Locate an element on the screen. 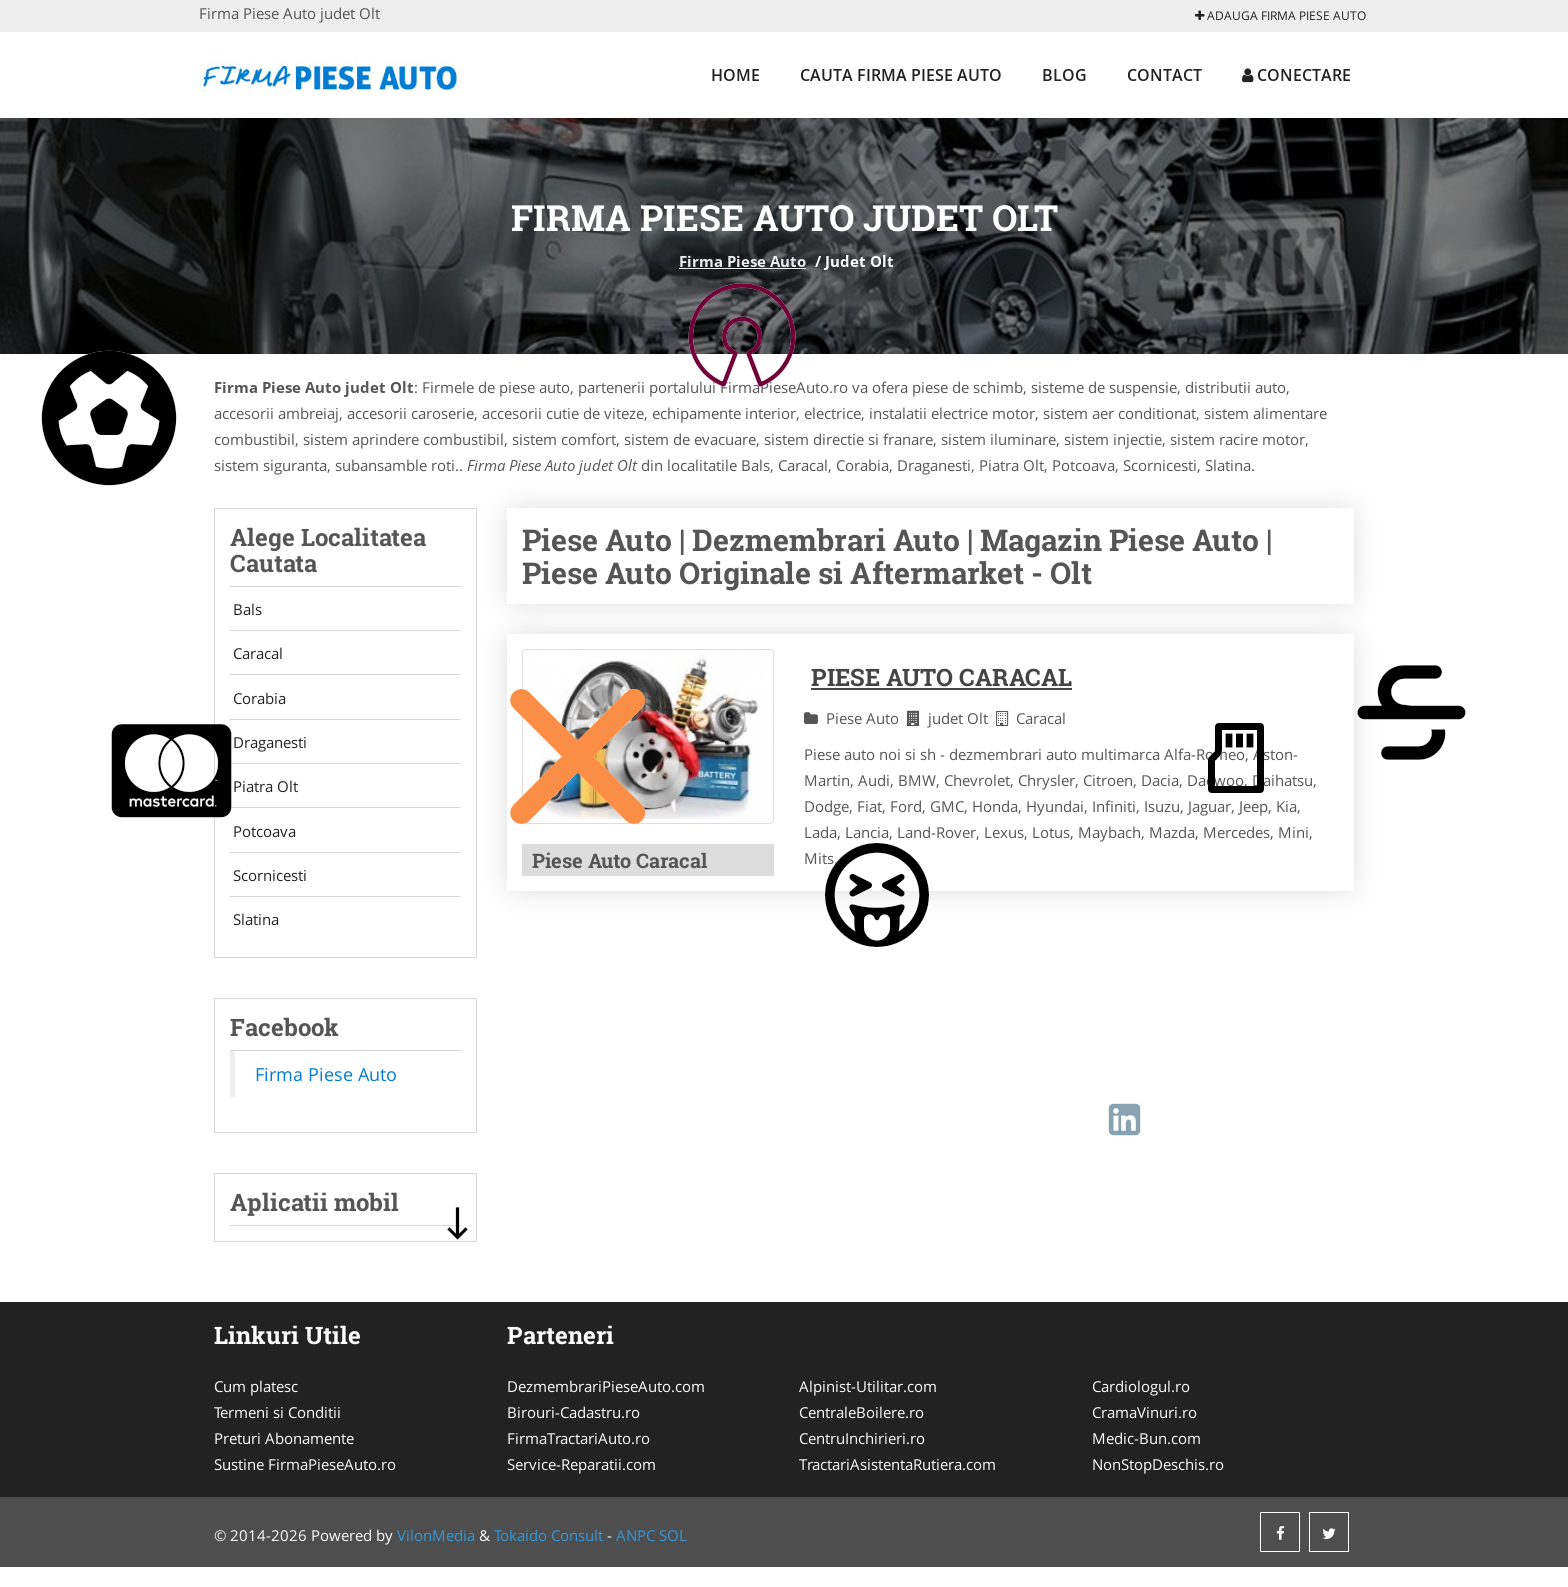 The image size is (1568, 1587). access mini sd card storage is located at coordinates (1236, 758).